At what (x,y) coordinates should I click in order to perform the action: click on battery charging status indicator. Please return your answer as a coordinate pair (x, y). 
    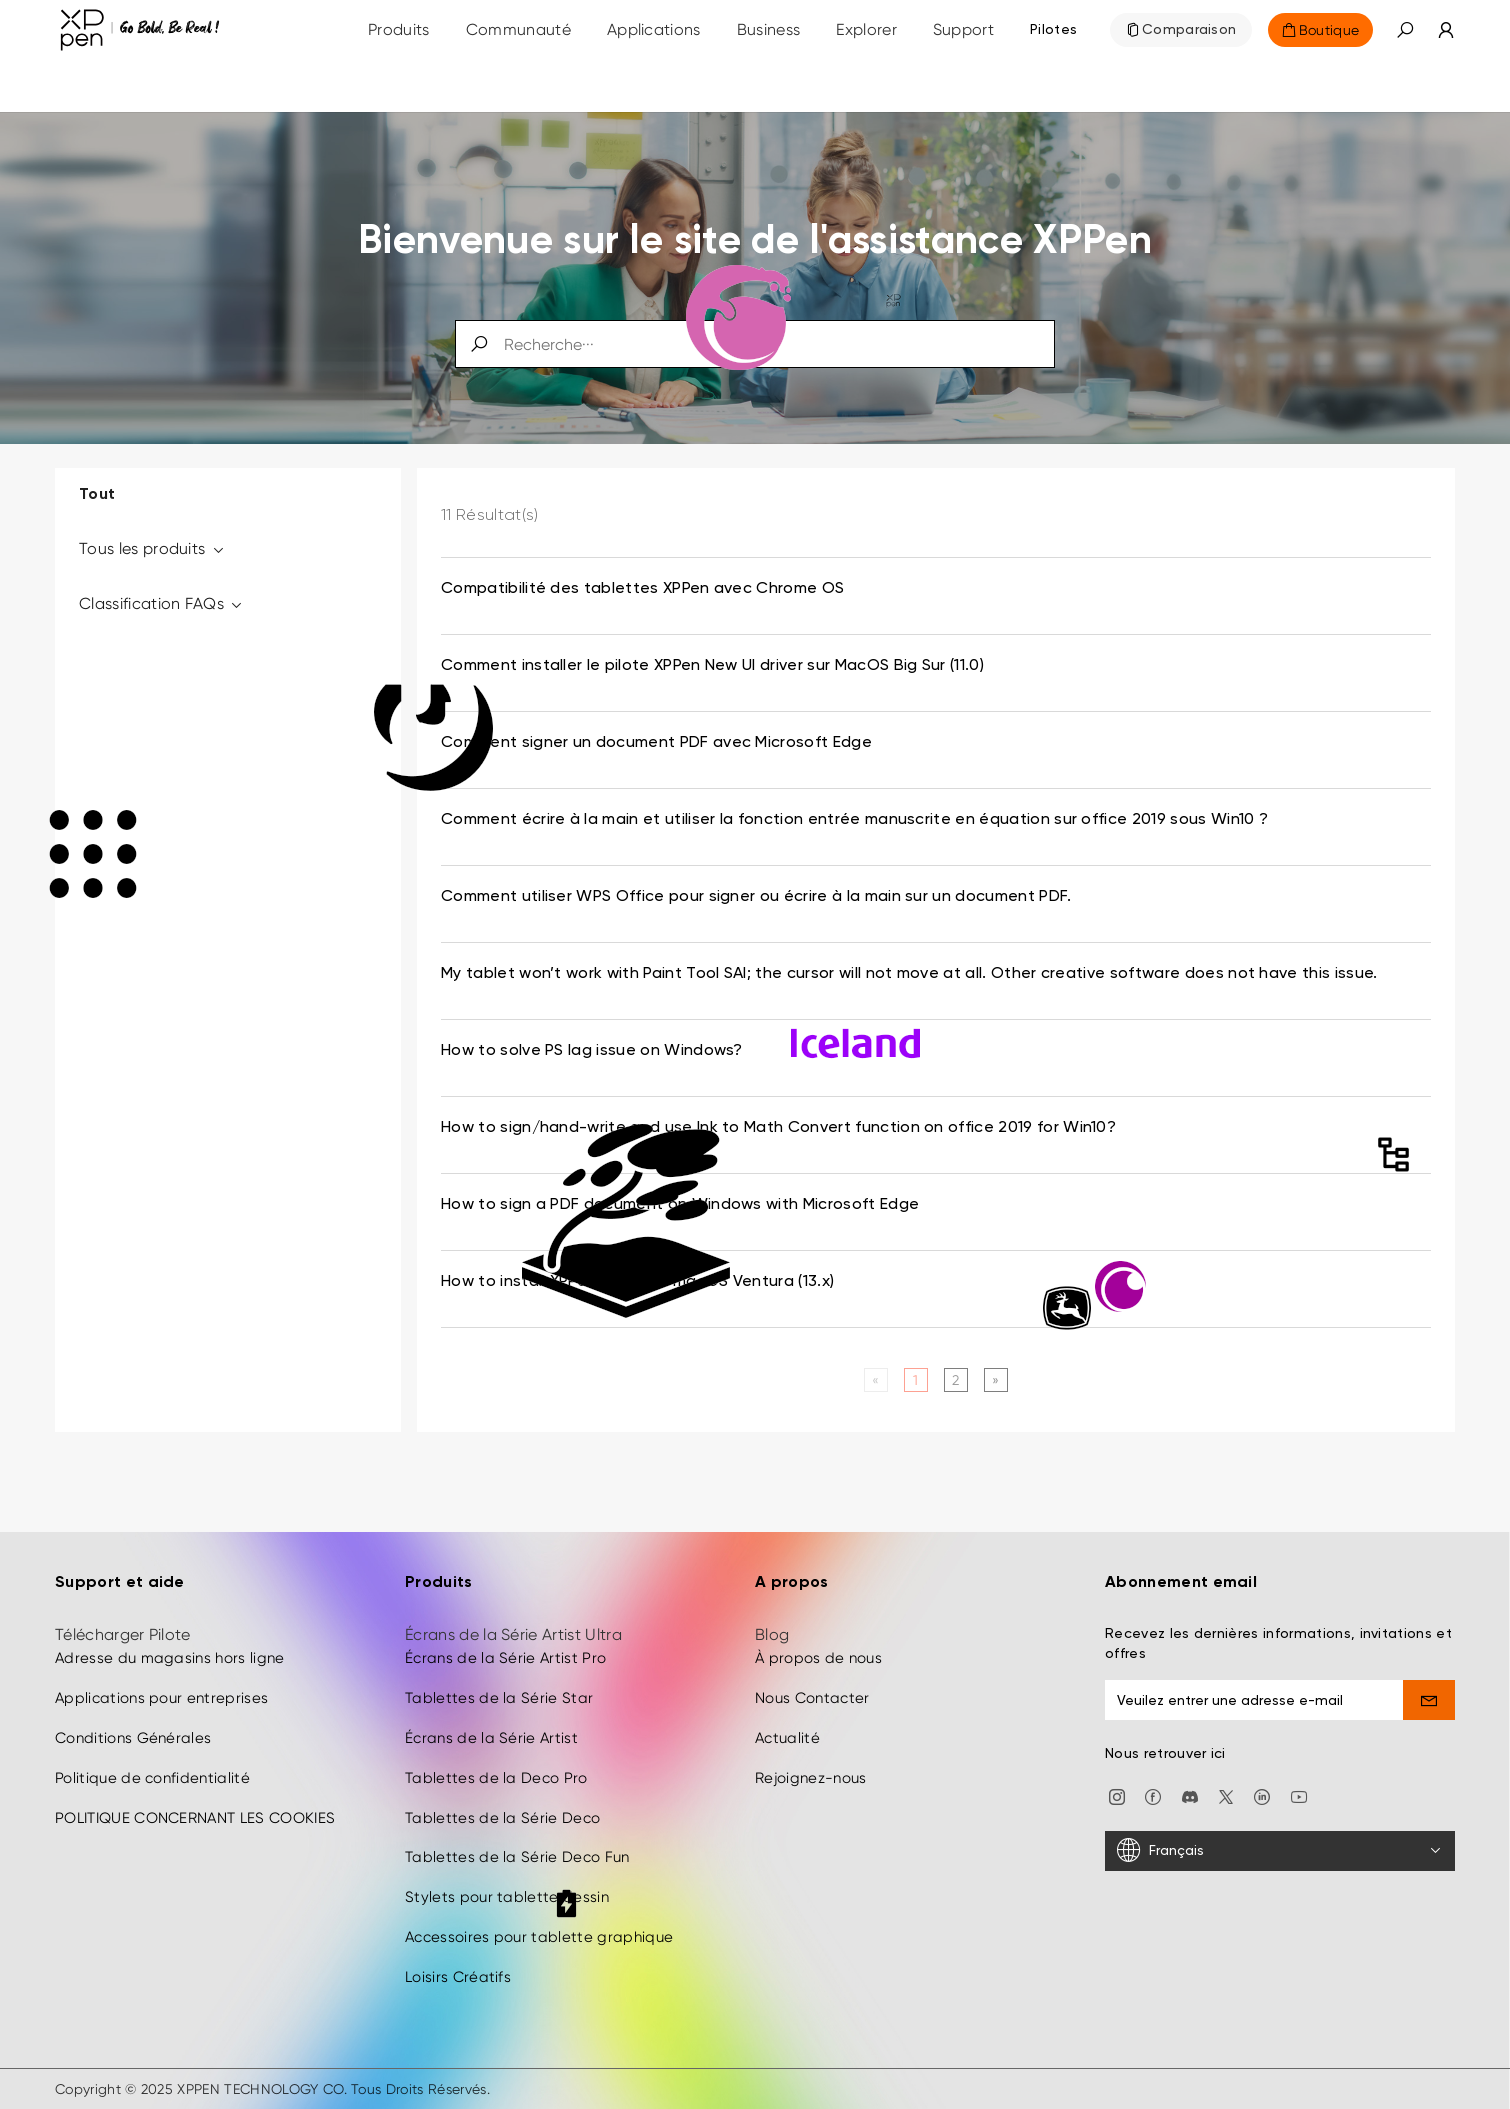
    Looking at the image, I should click on (566, 1903).